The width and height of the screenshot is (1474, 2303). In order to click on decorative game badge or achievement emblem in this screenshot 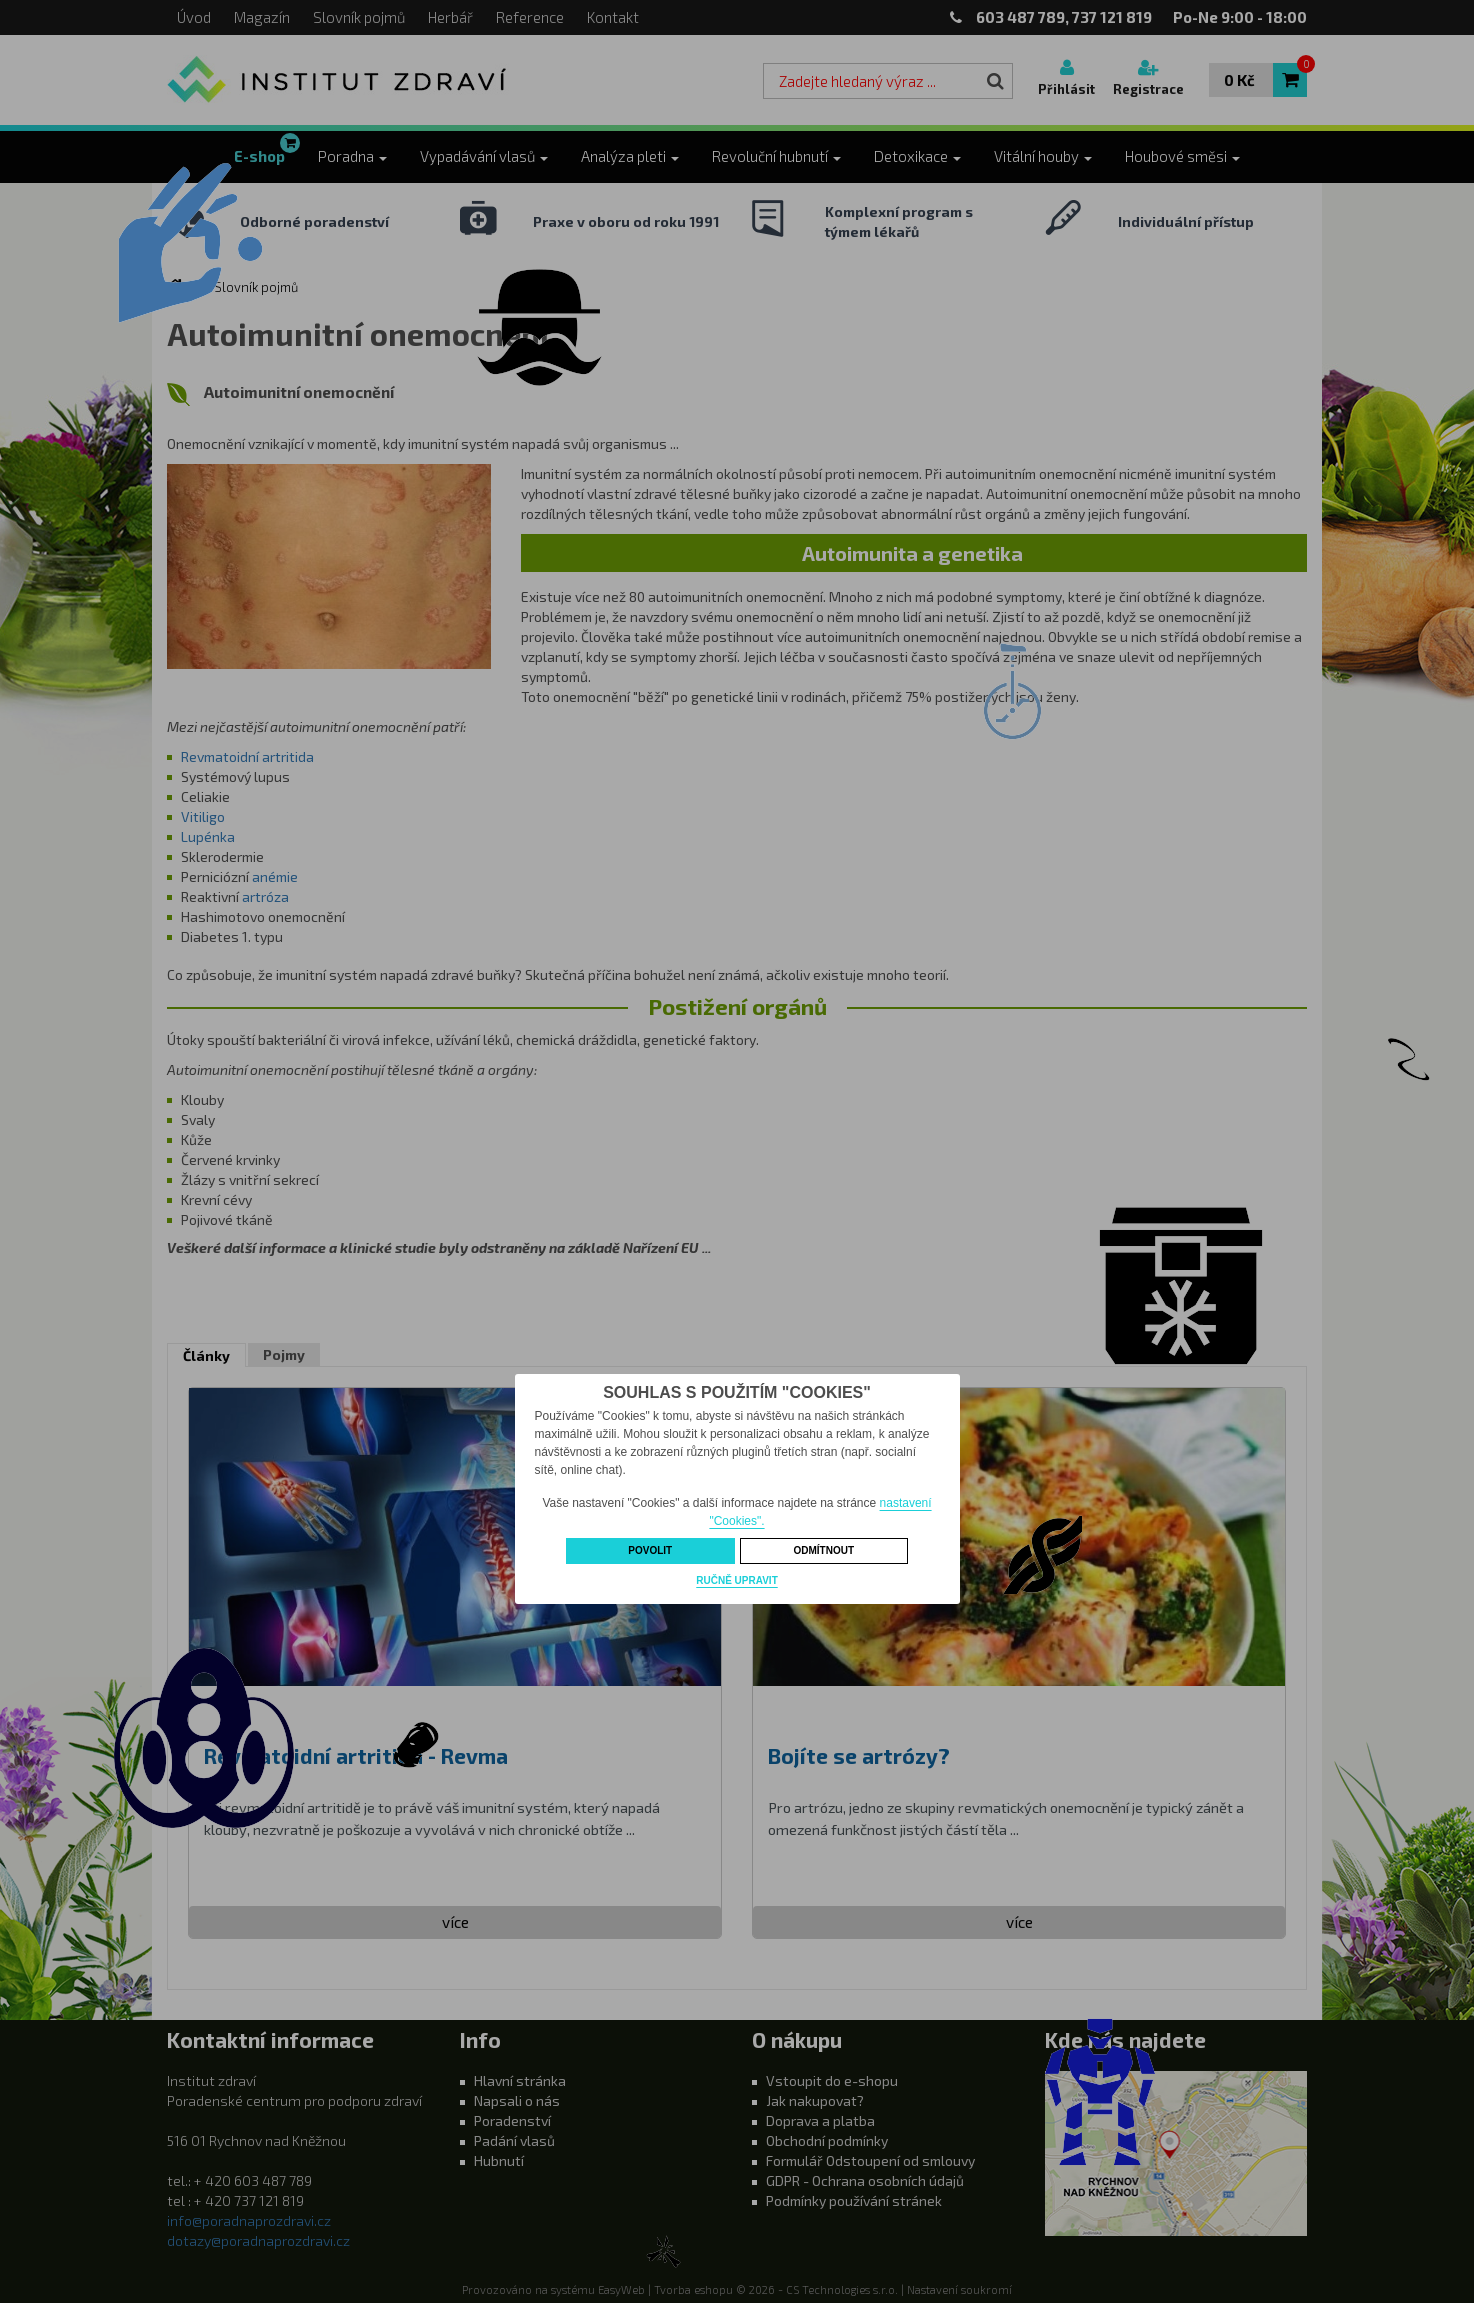, I will do `click(204, 1738)`.